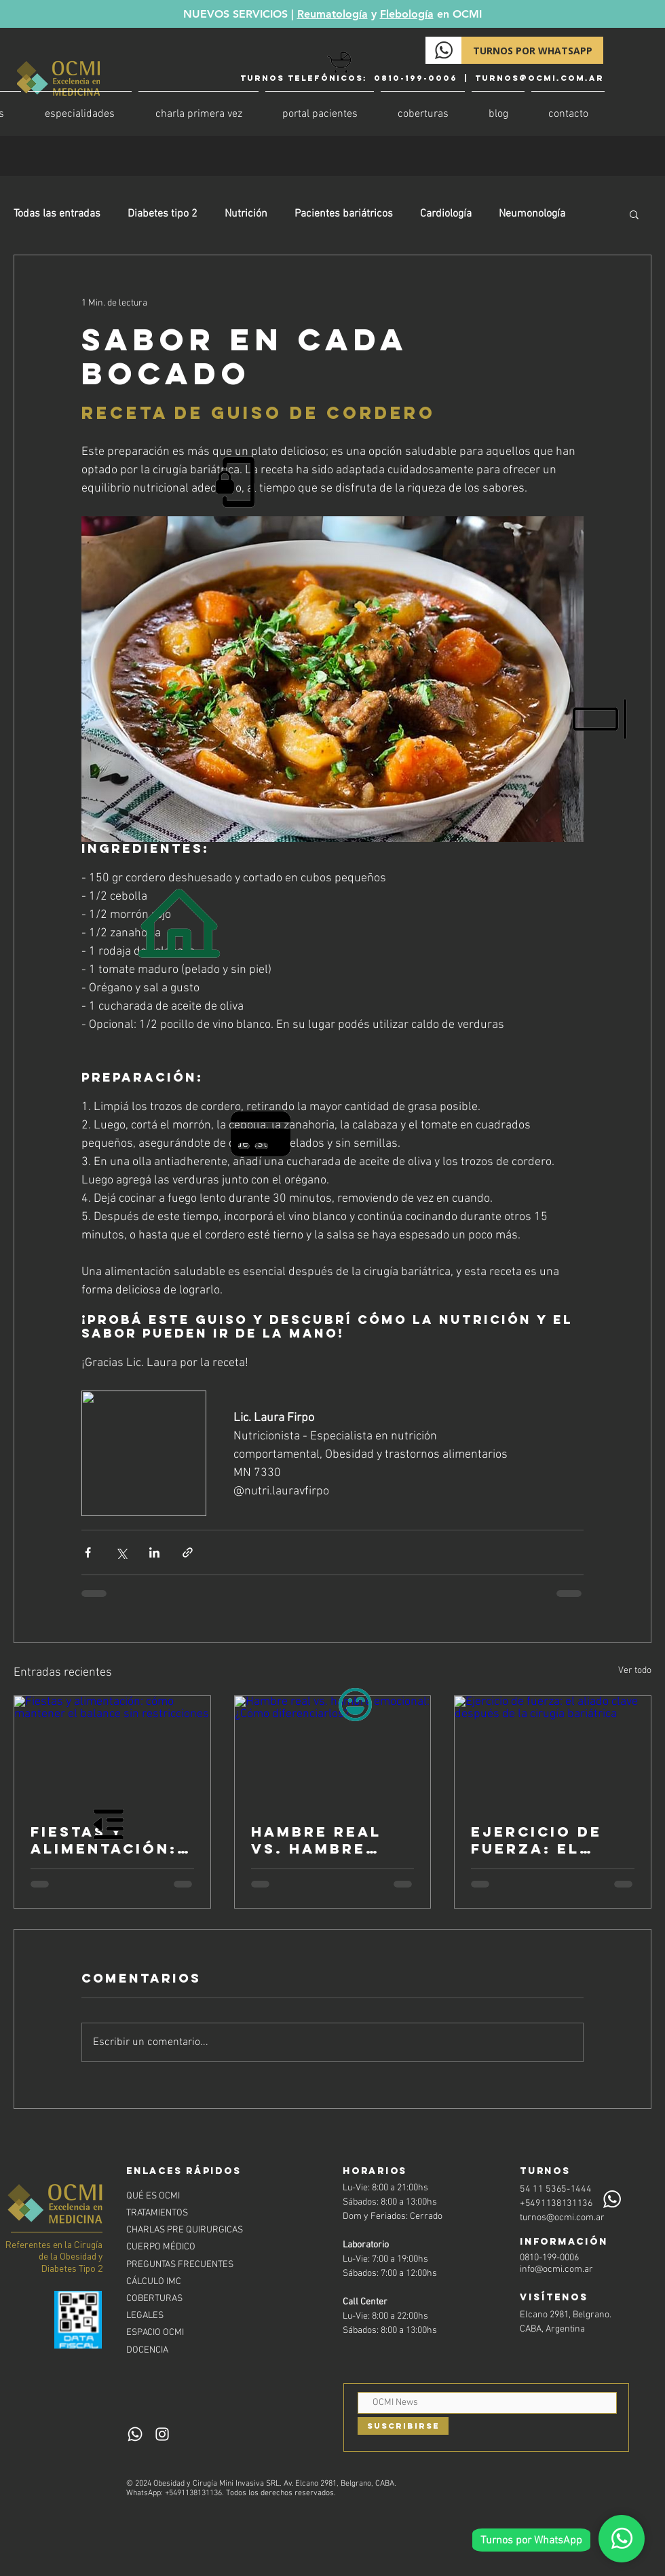 This screenshot has height=2576, width=665. Describe the element at coordinates (261, 1134) in the screenshot. I see `manage your payment methods` at that location.